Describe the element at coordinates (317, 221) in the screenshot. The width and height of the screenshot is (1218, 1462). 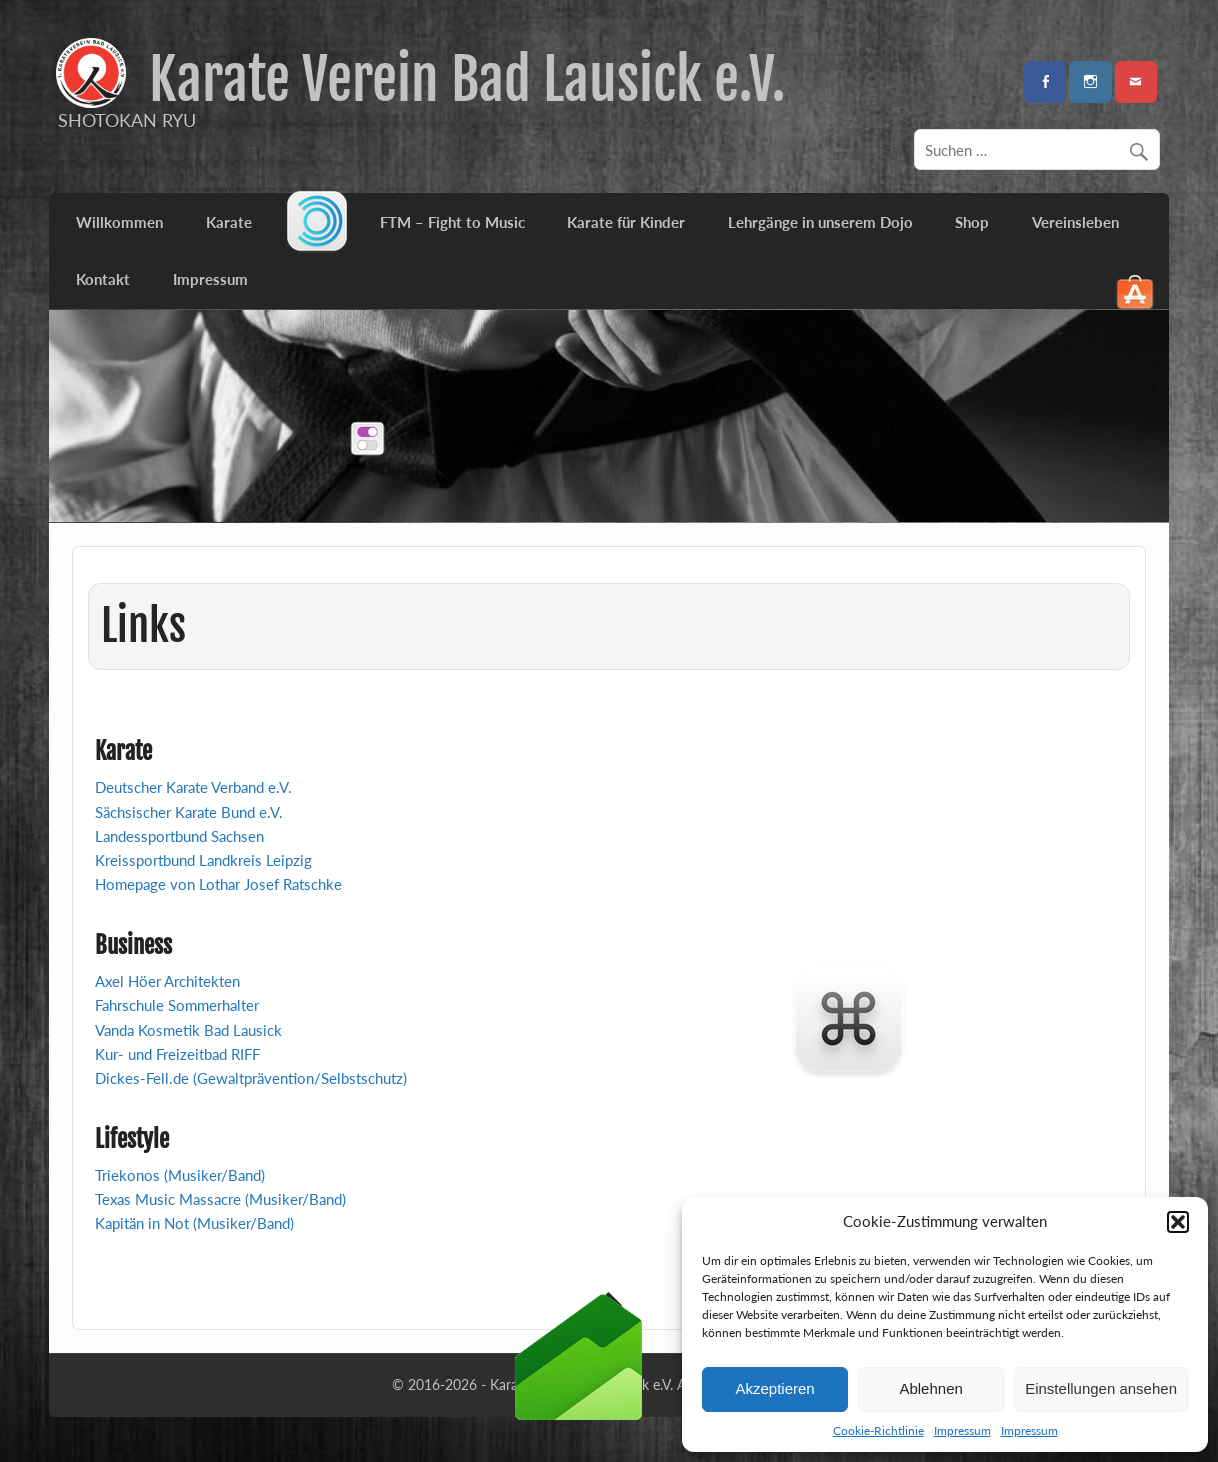
I see `open alvr virtual reality streaming app` at that location.